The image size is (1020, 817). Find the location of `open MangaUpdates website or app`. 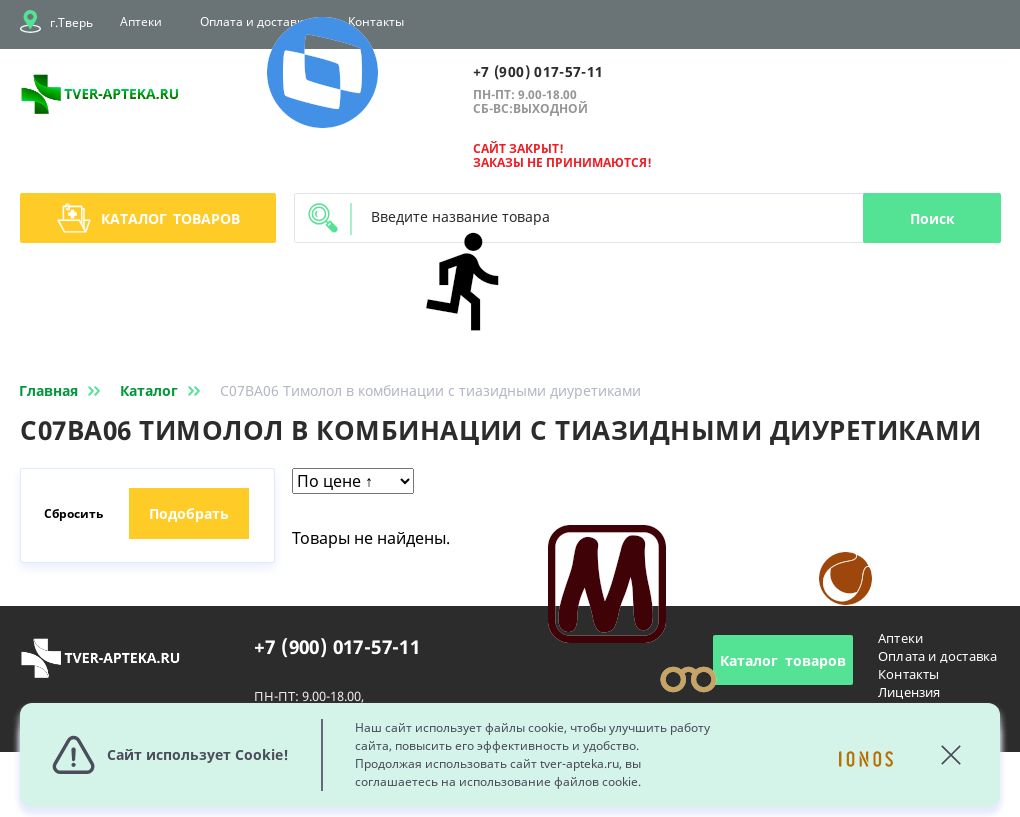

open MangaUpdates website or app is located at coordinates (607, 584).